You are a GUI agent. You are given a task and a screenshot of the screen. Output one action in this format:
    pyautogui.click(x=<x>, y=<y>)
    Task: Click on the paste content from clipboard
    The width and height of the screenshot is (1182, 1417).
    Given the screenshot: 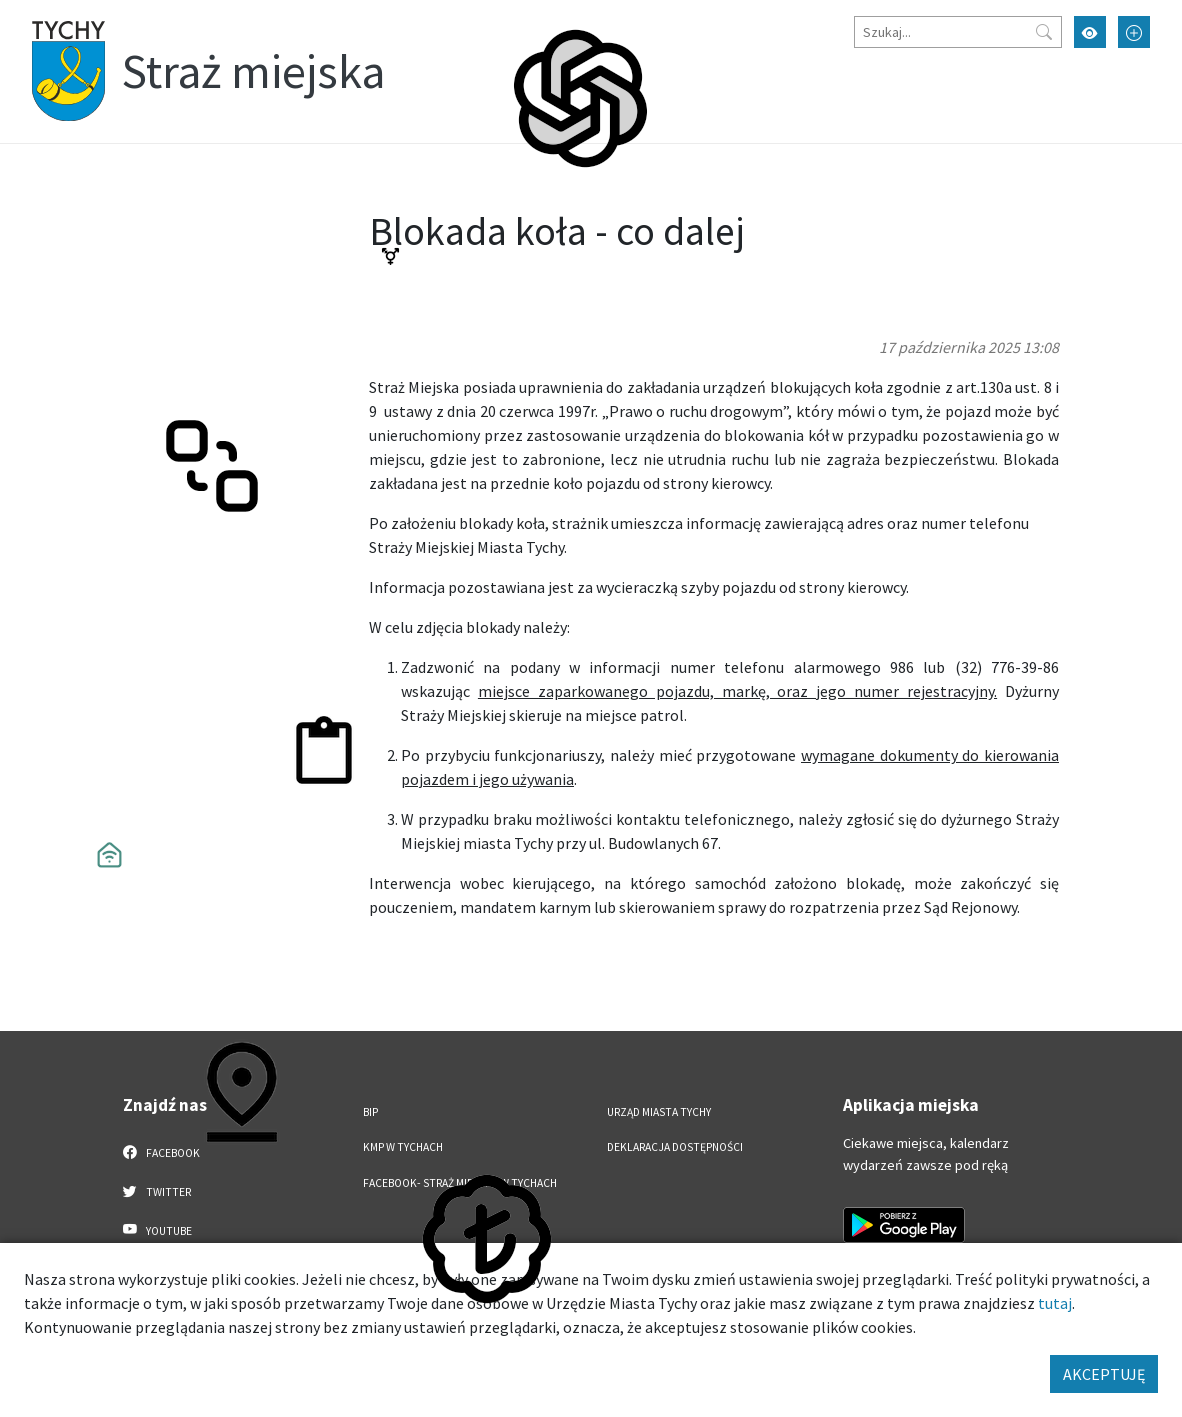 What is the action you would take?
    pyautogui.click(x=324, y=753)
    